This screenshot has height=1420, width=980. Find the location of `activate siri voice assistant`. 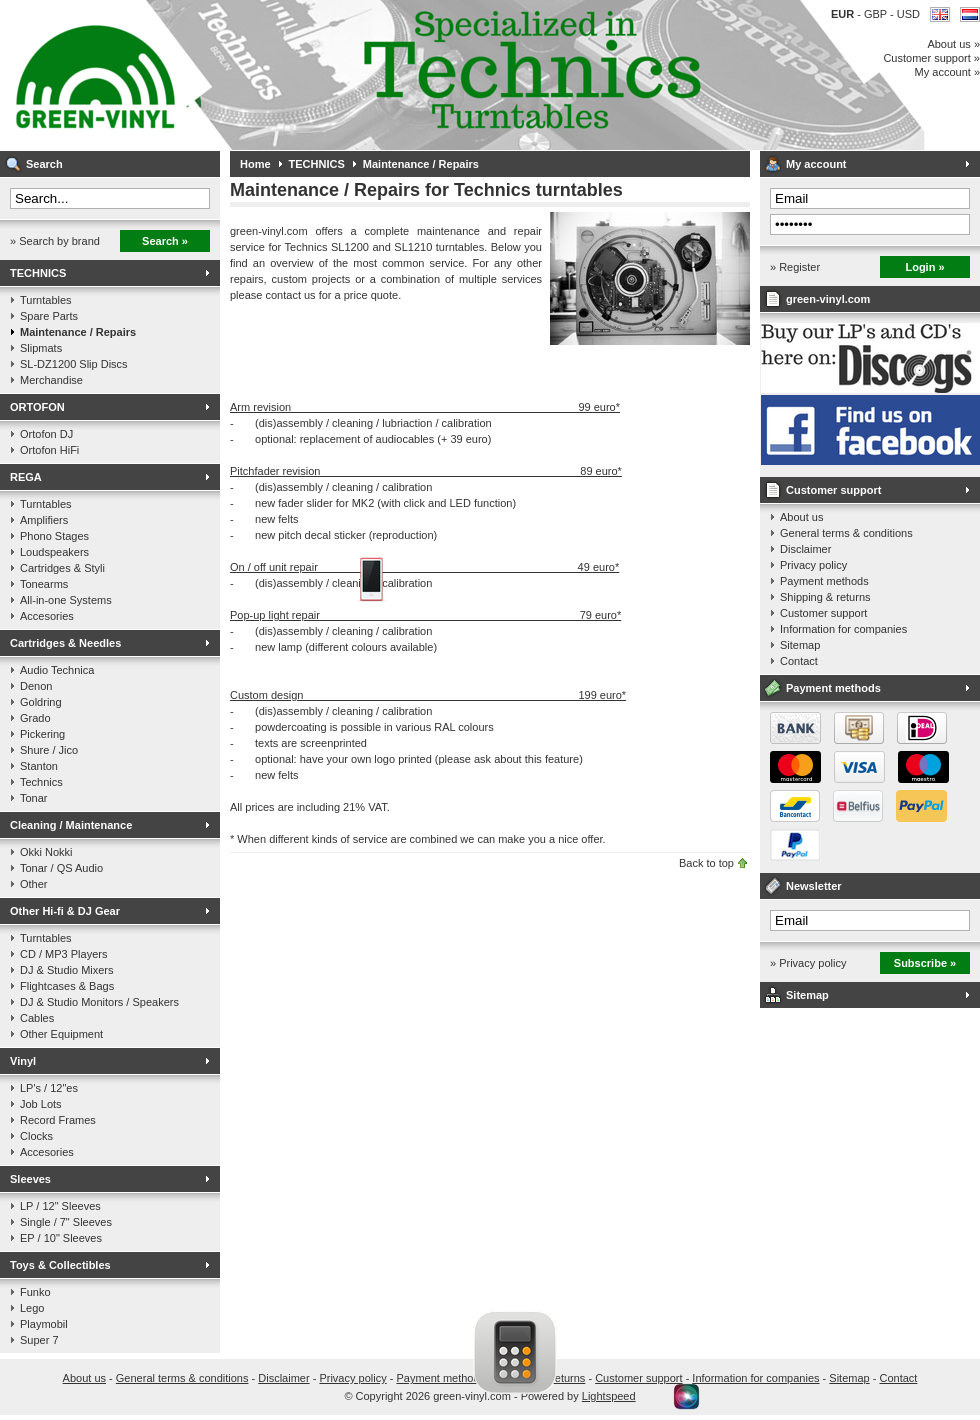

activate siri voice assistant is located at coordinates (686, 1396).